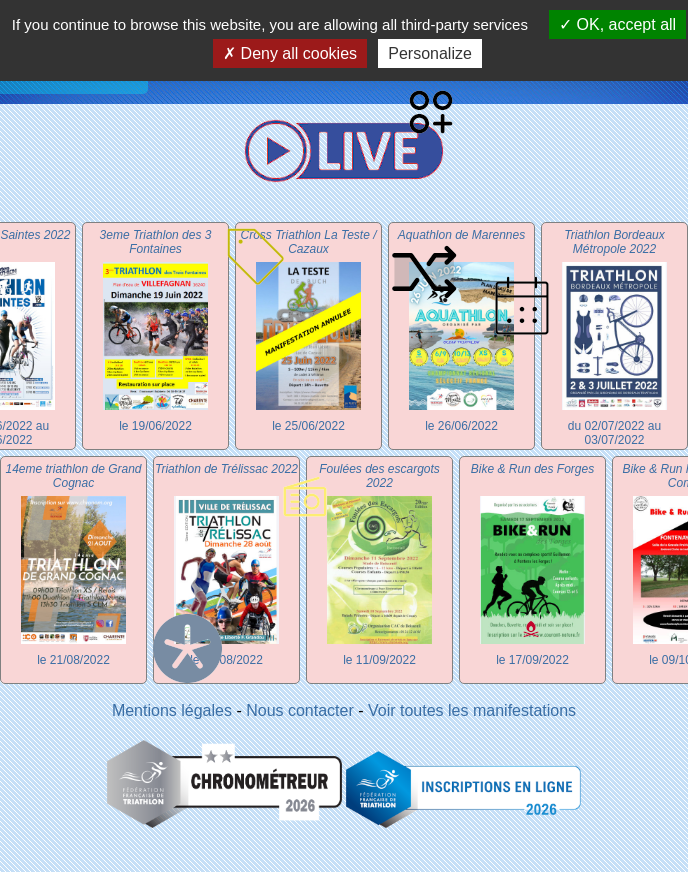 This screenshot has height=872, width=688. Describe the element at coordinates (187, 648) in the screenshot. I see `indicates a required field in a form` at that location.